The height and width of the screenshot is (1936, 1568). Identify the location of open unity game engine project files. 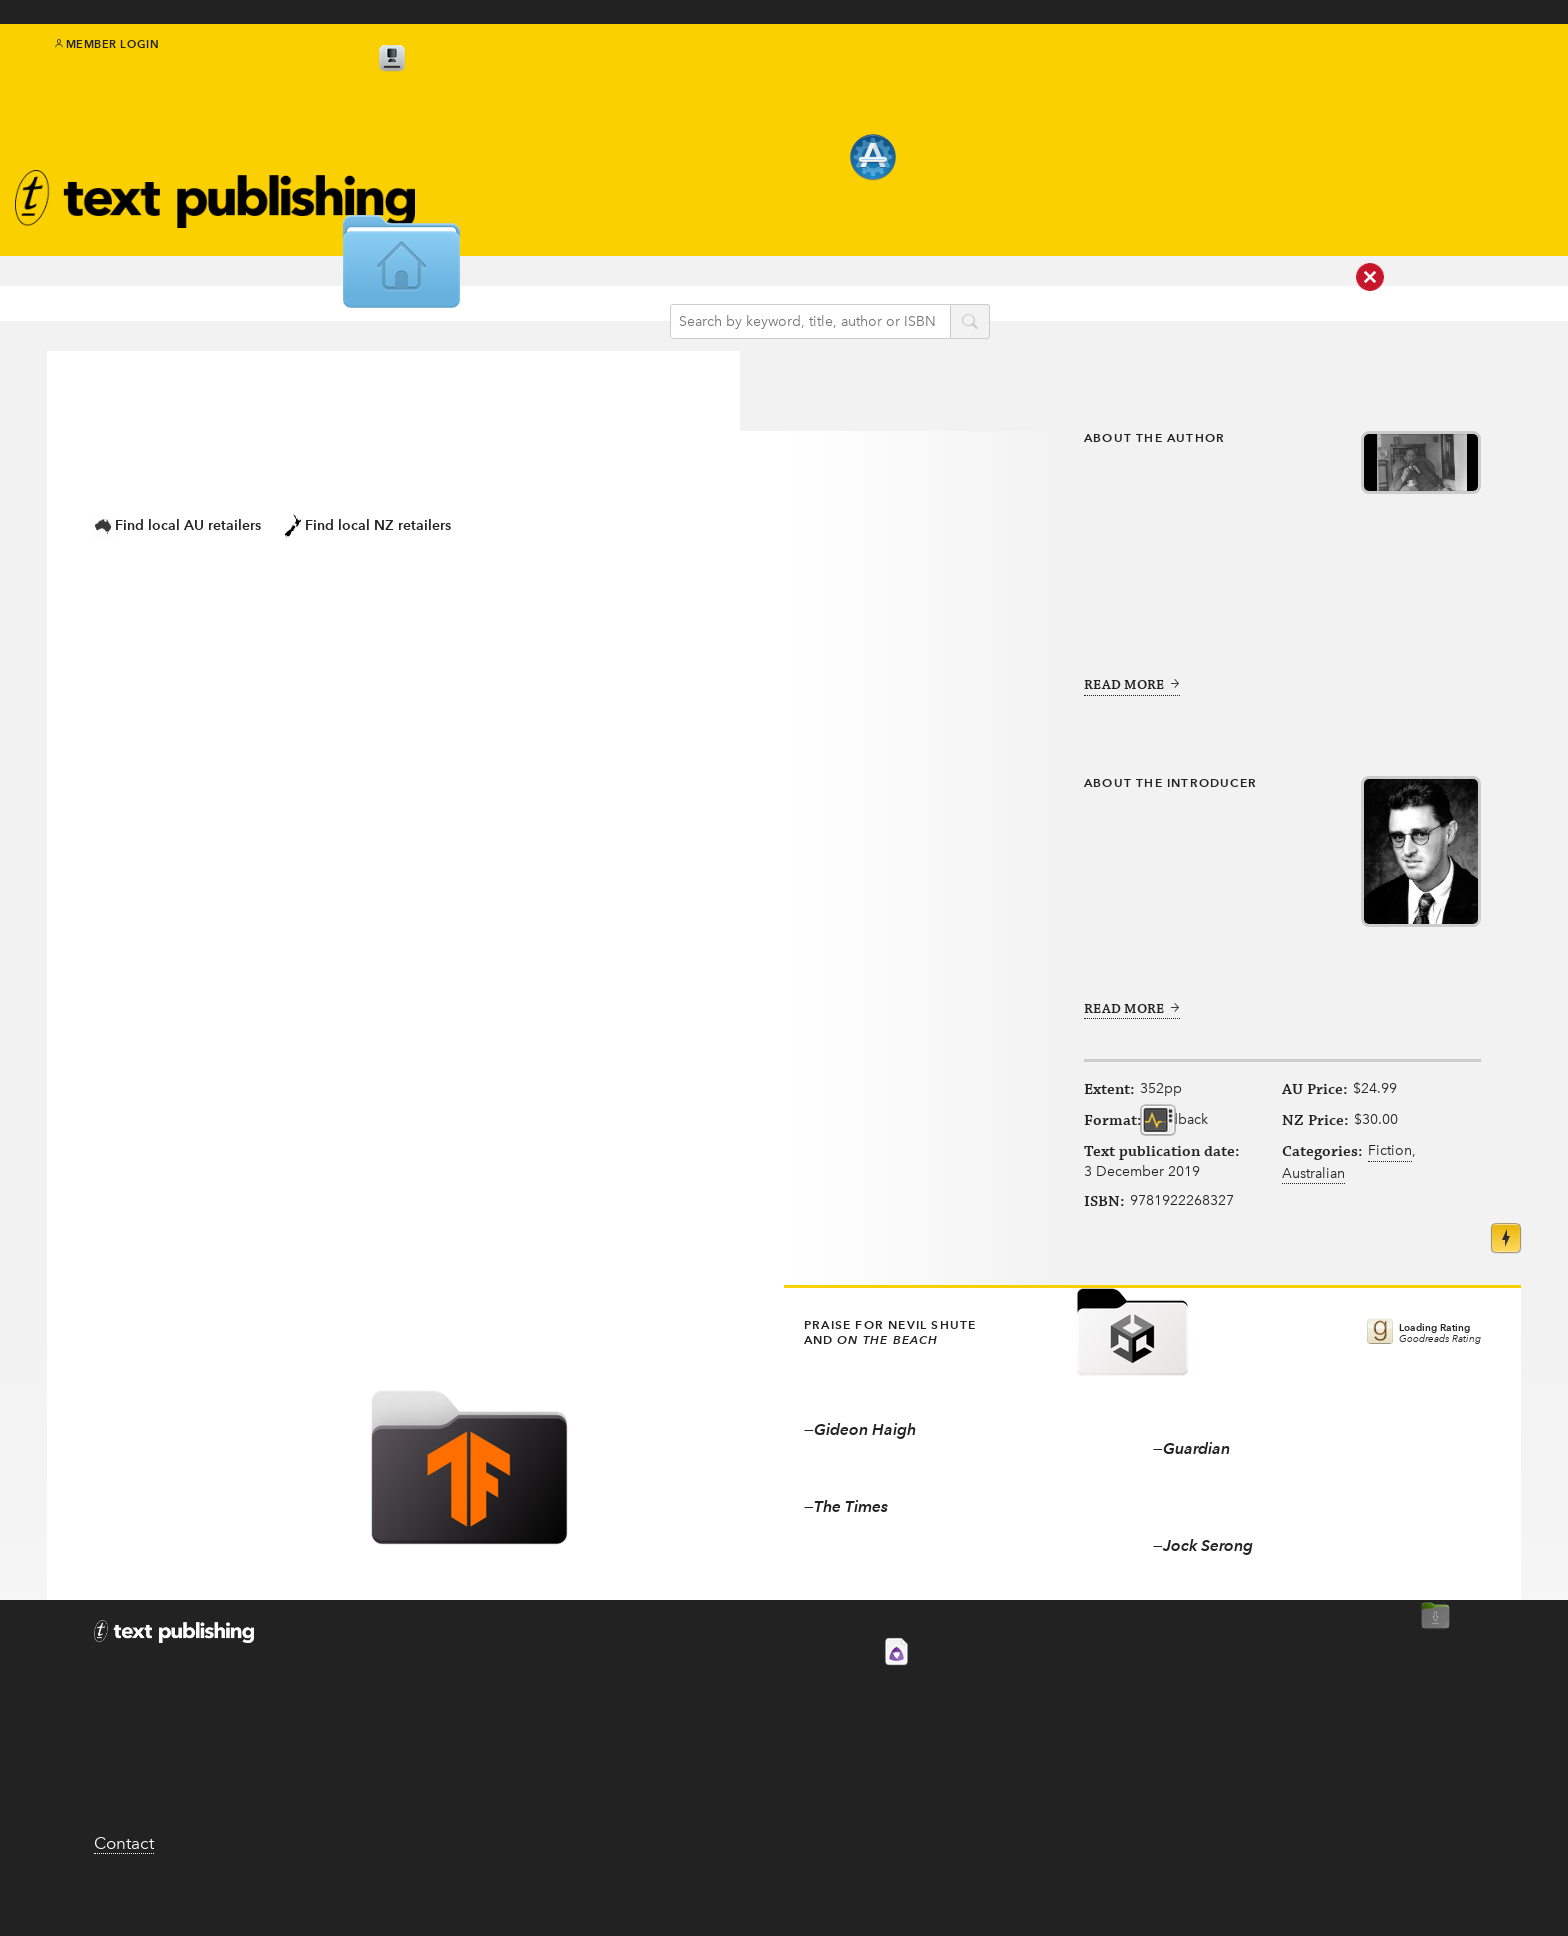
(1132, 1335).